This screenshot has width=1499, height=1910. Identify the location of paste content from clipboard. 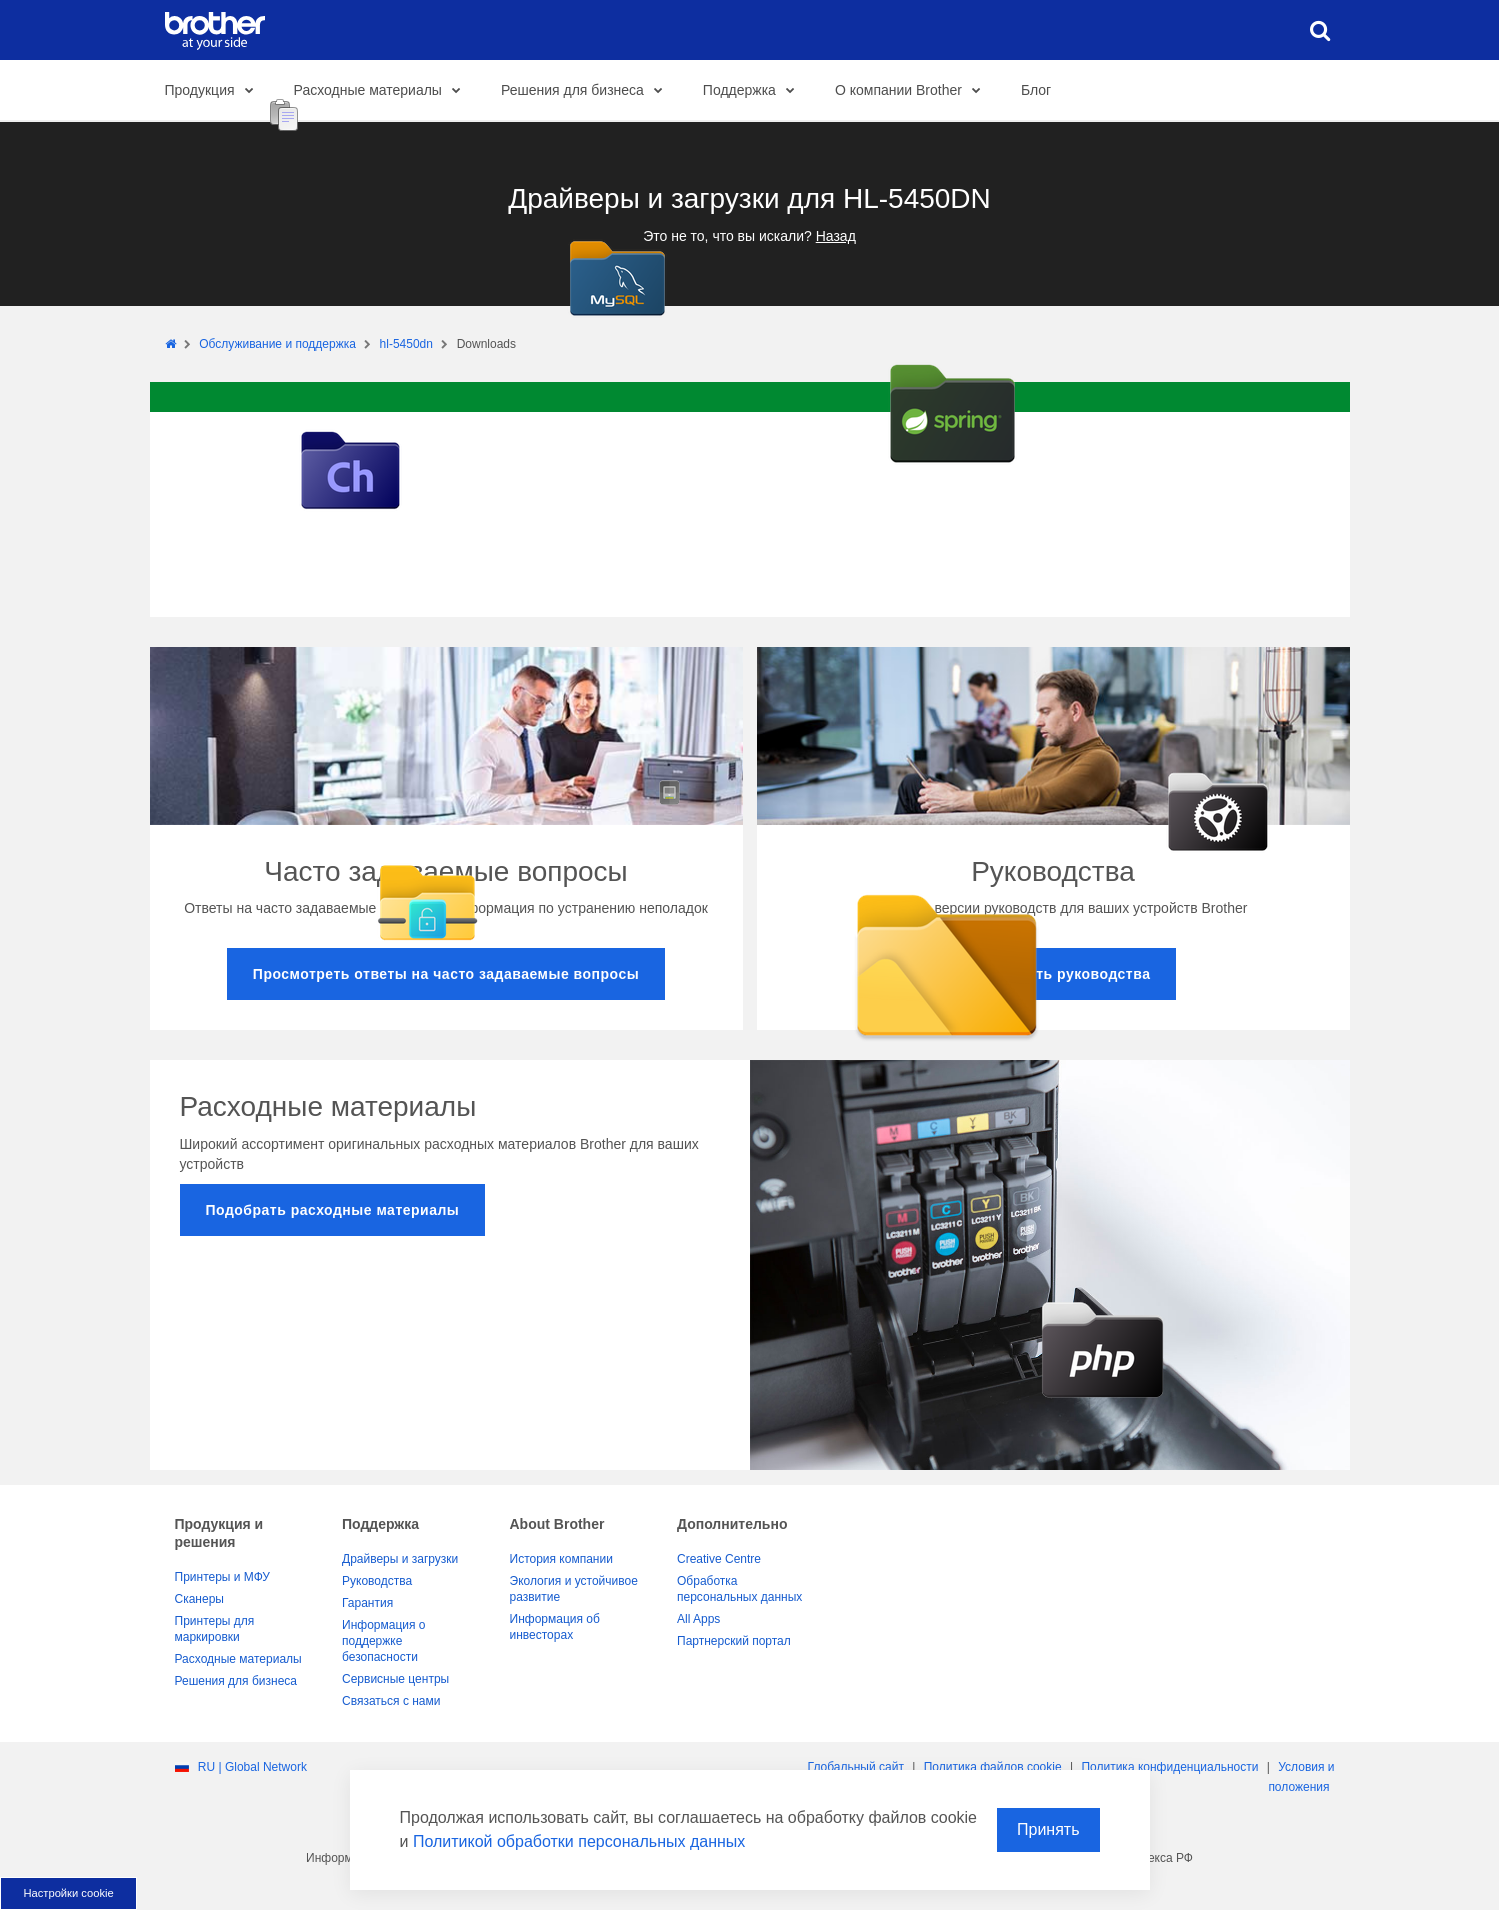
(284, 115).